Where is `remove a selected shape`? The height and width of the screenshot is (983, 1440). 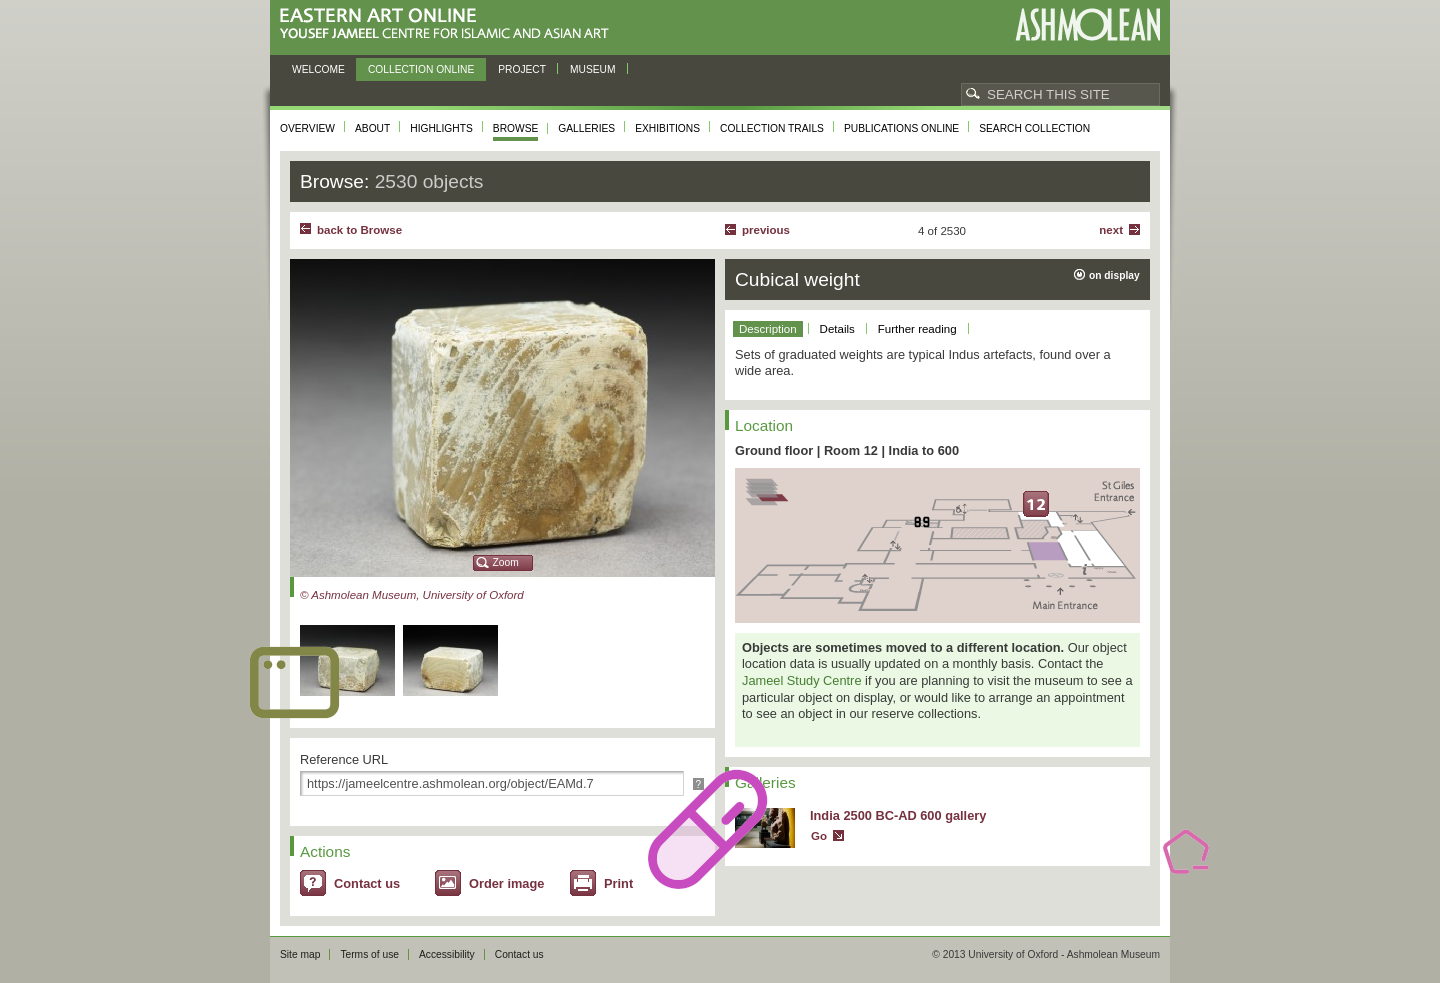
remove a selected shape is located at coordinates (1186, 853).